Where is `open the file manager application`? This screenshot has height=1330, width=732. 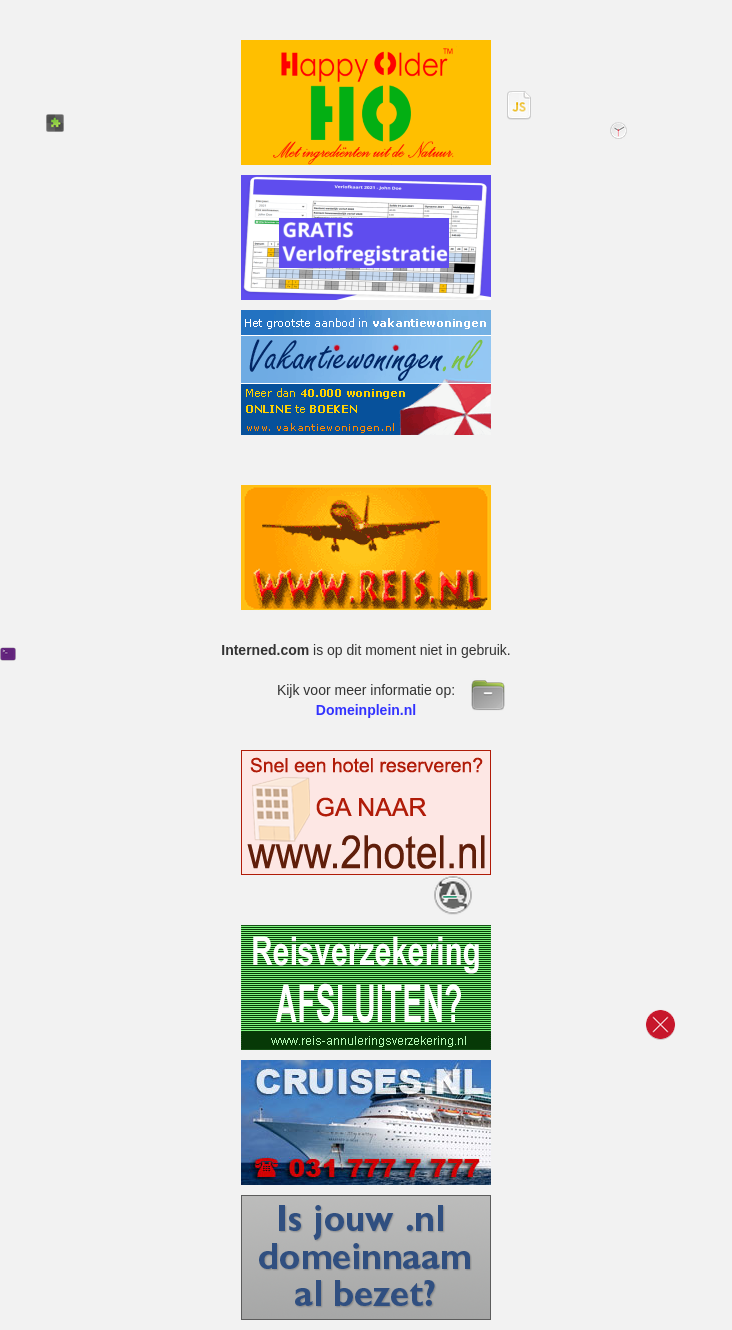 open the file manager application is located at coordinates (488, 695).